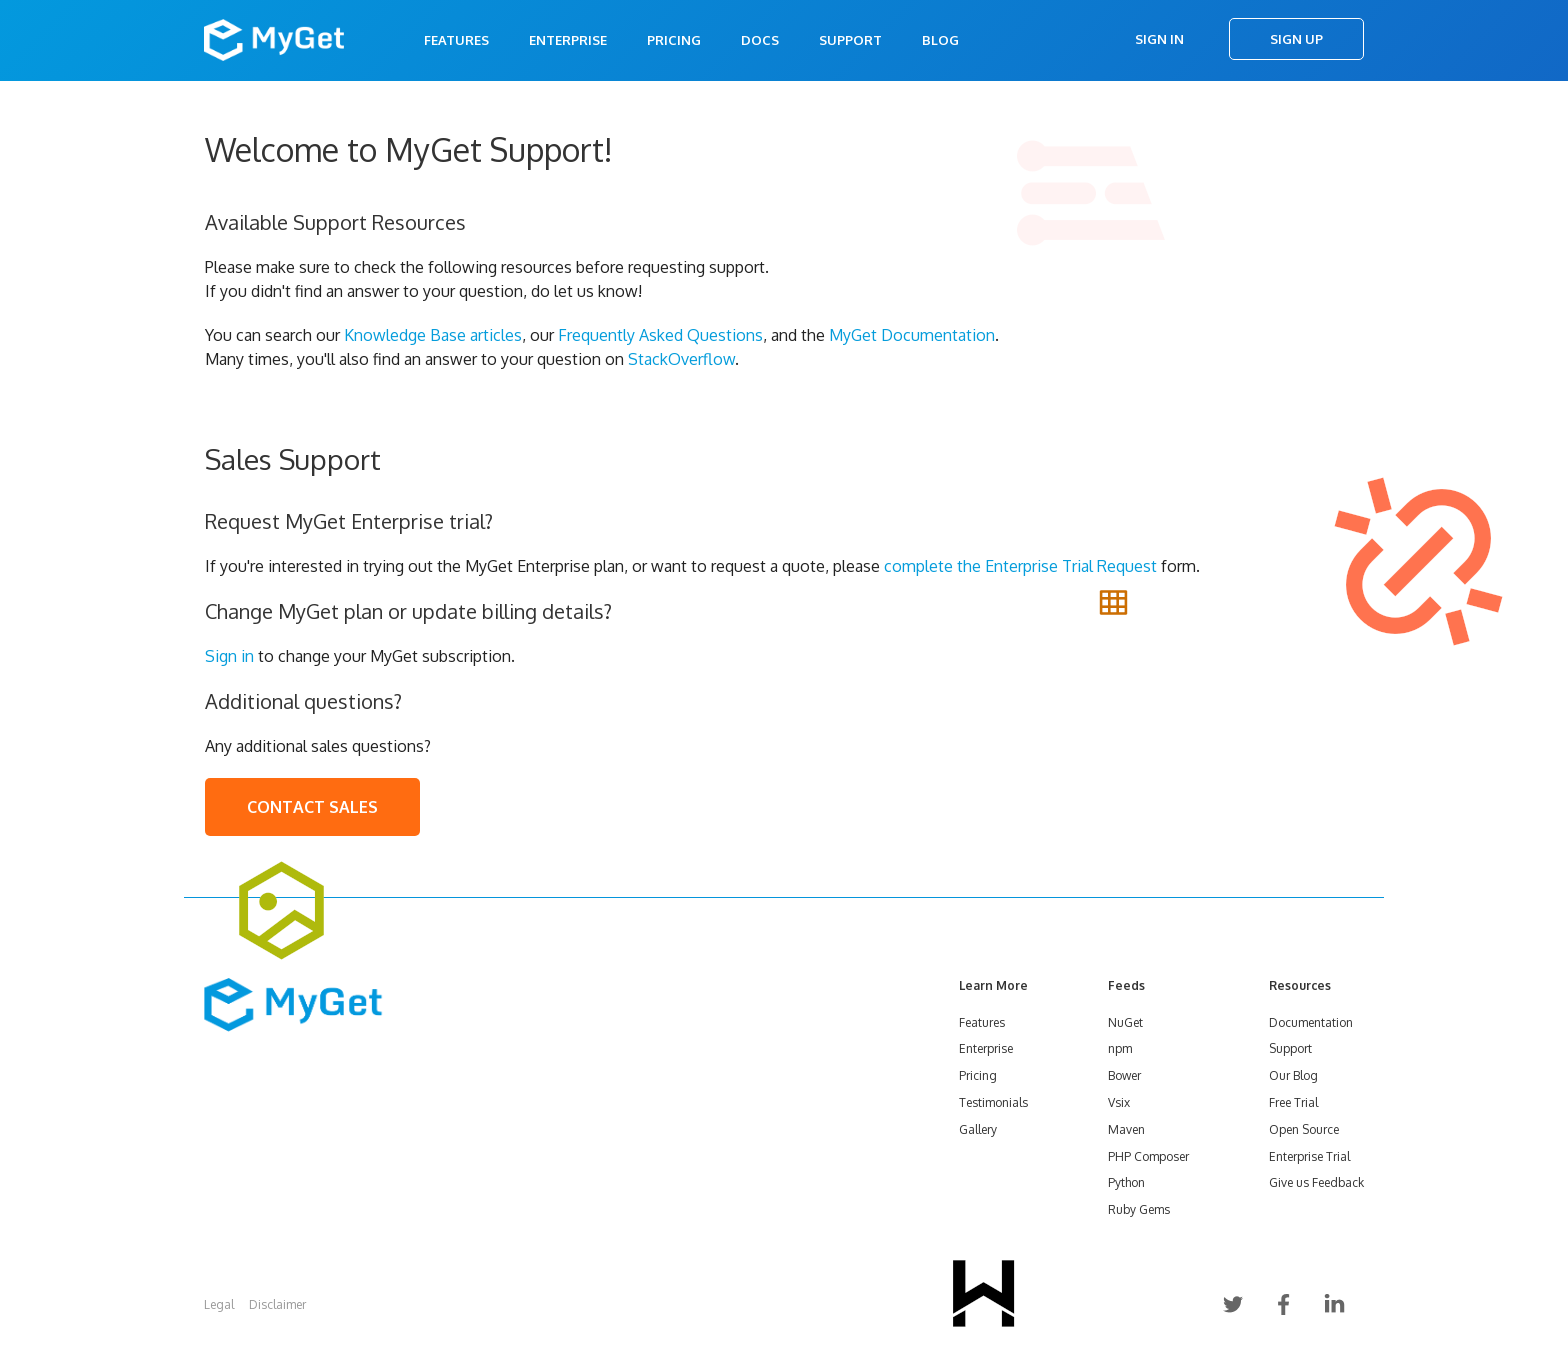  Describe the element at coordinates (1091, 193) in the screenshot. I see `open Edge Impulse platform` at that location.